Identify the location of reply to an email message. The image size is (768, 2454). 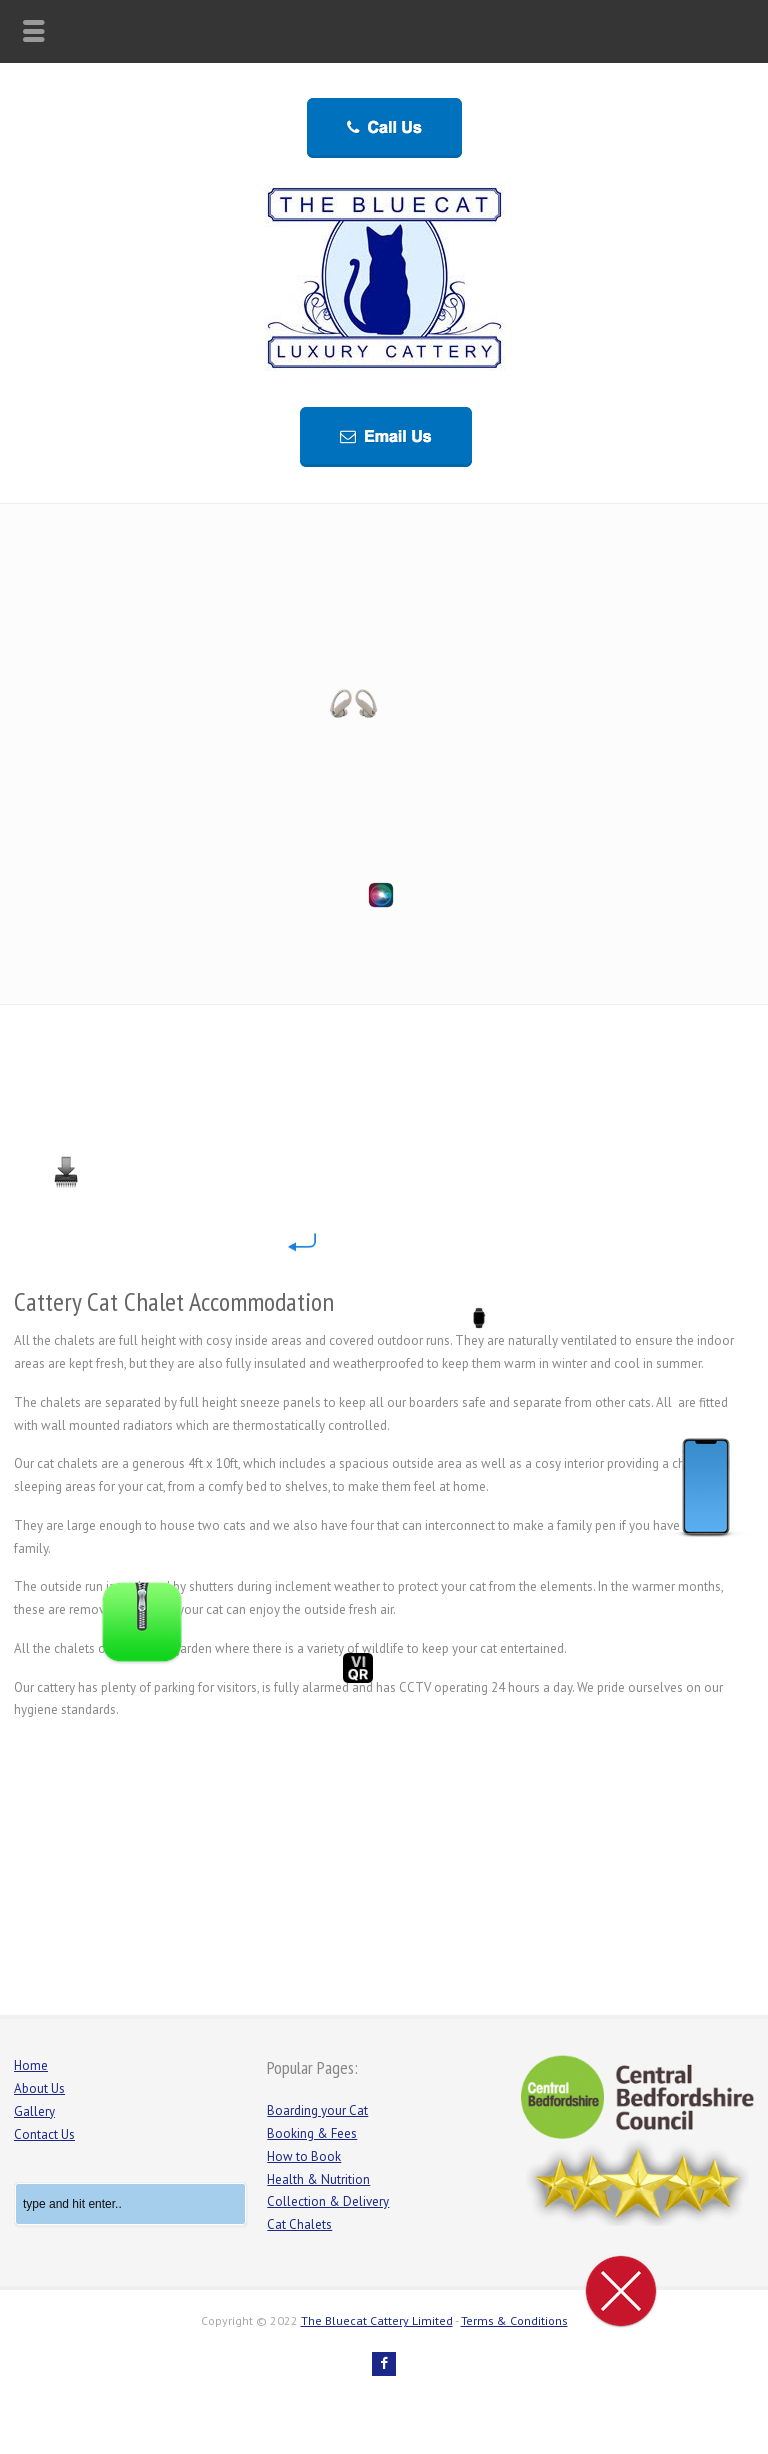
(301, 1240).